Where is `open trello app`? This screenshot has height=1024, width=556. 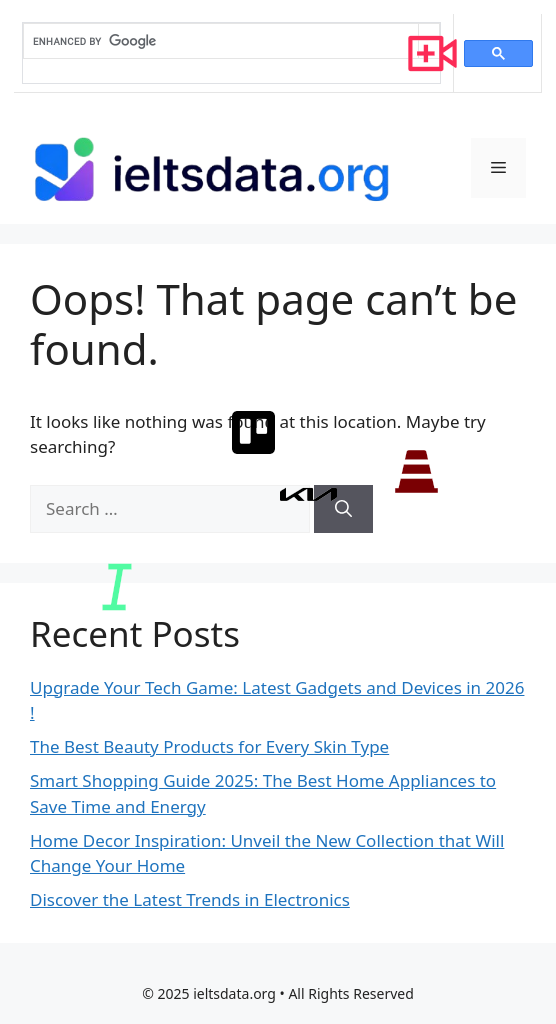
open trello app is located at coordinates (253, 432).